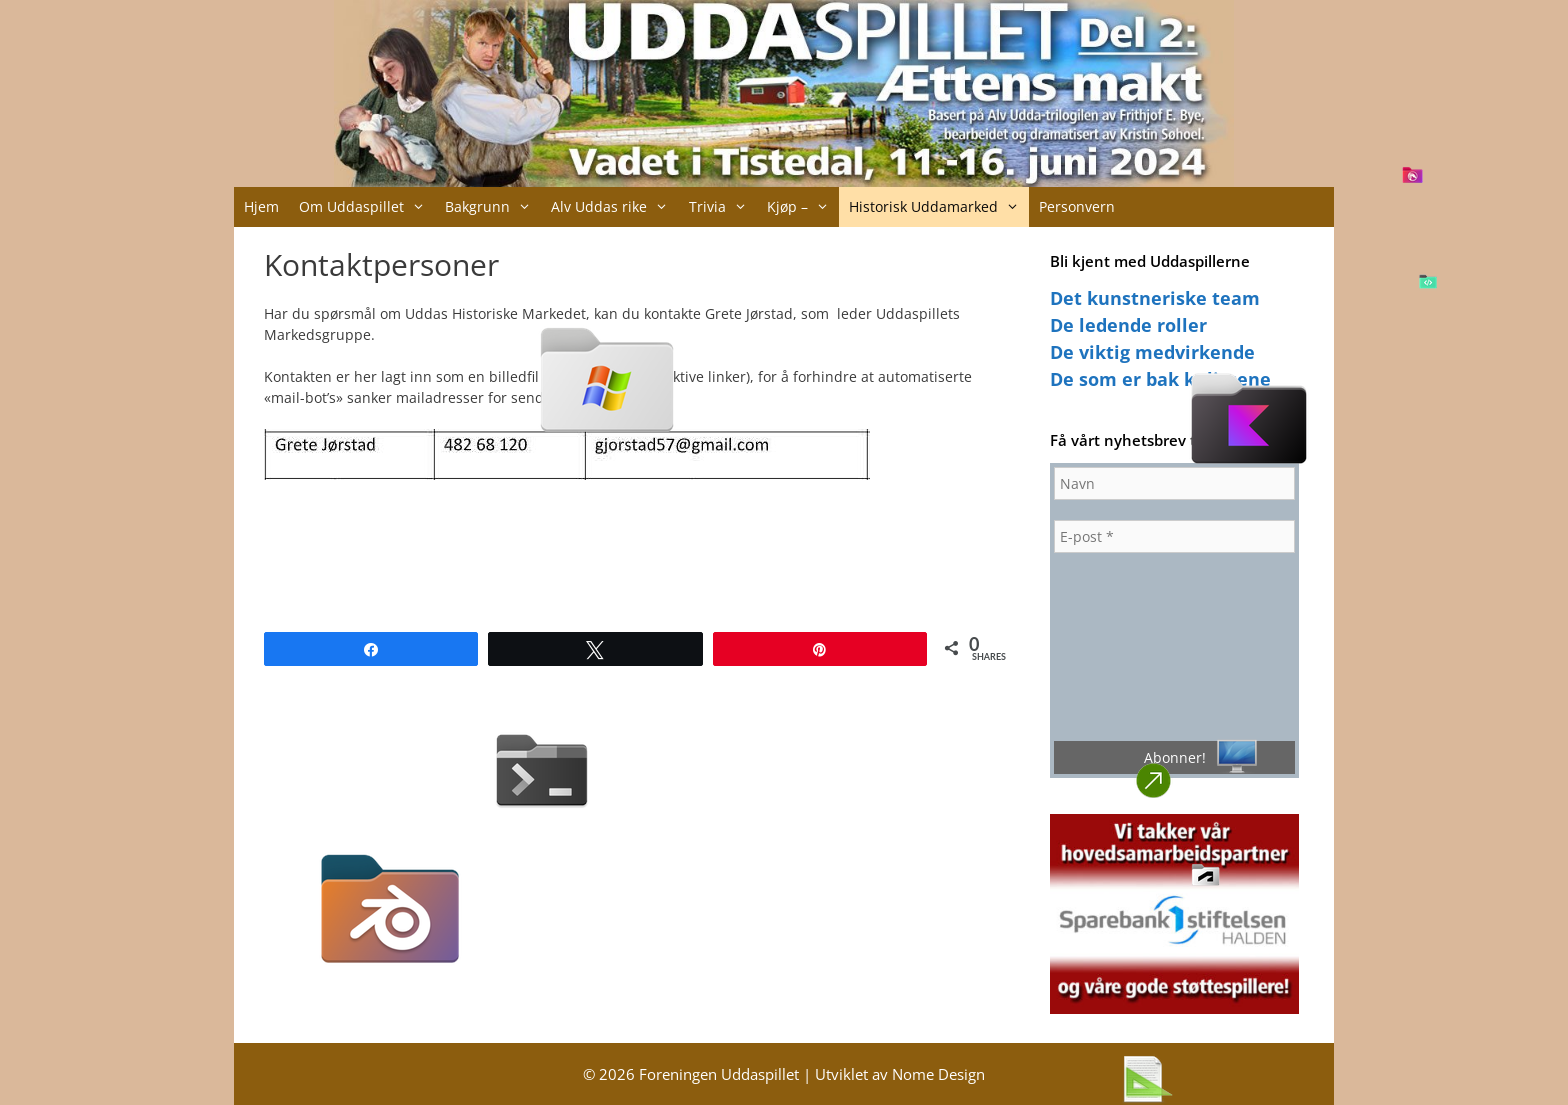  Describe the element at coordinates (1147, 1079) in the screenshot. I see `configure page layout settings` at that location.